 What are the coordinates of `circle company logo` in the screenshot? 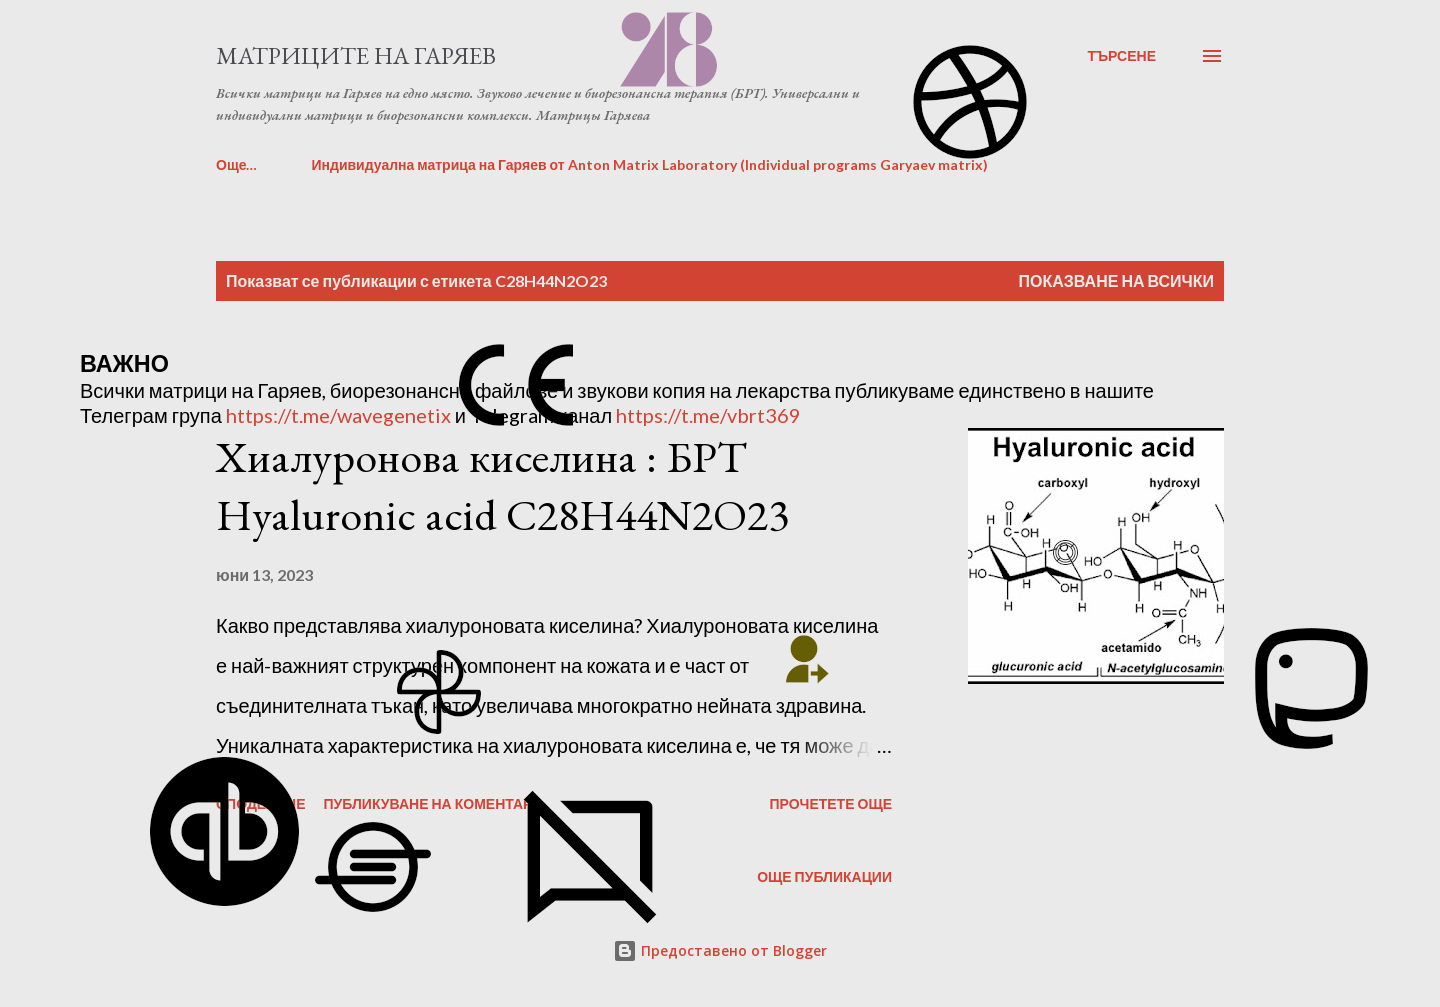 It's located at (1065, 552).